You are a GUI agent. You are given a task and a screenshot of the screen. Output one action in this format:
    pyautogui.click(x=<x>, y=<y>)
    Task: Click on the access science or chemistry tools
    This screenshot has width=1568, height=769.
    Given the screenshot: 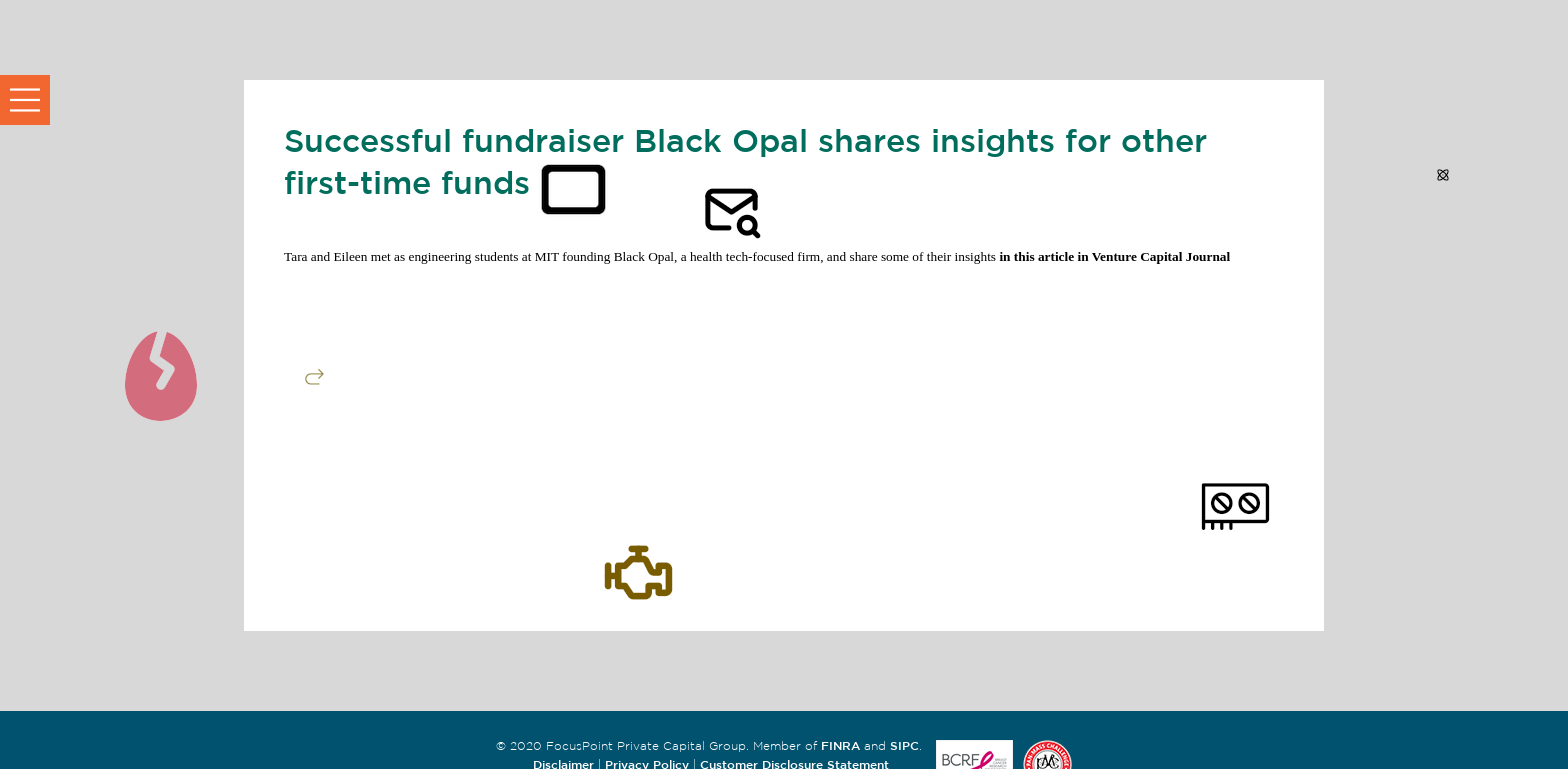 What is the action you would take?
    pyautogui.click(x=1443, y=175)
    